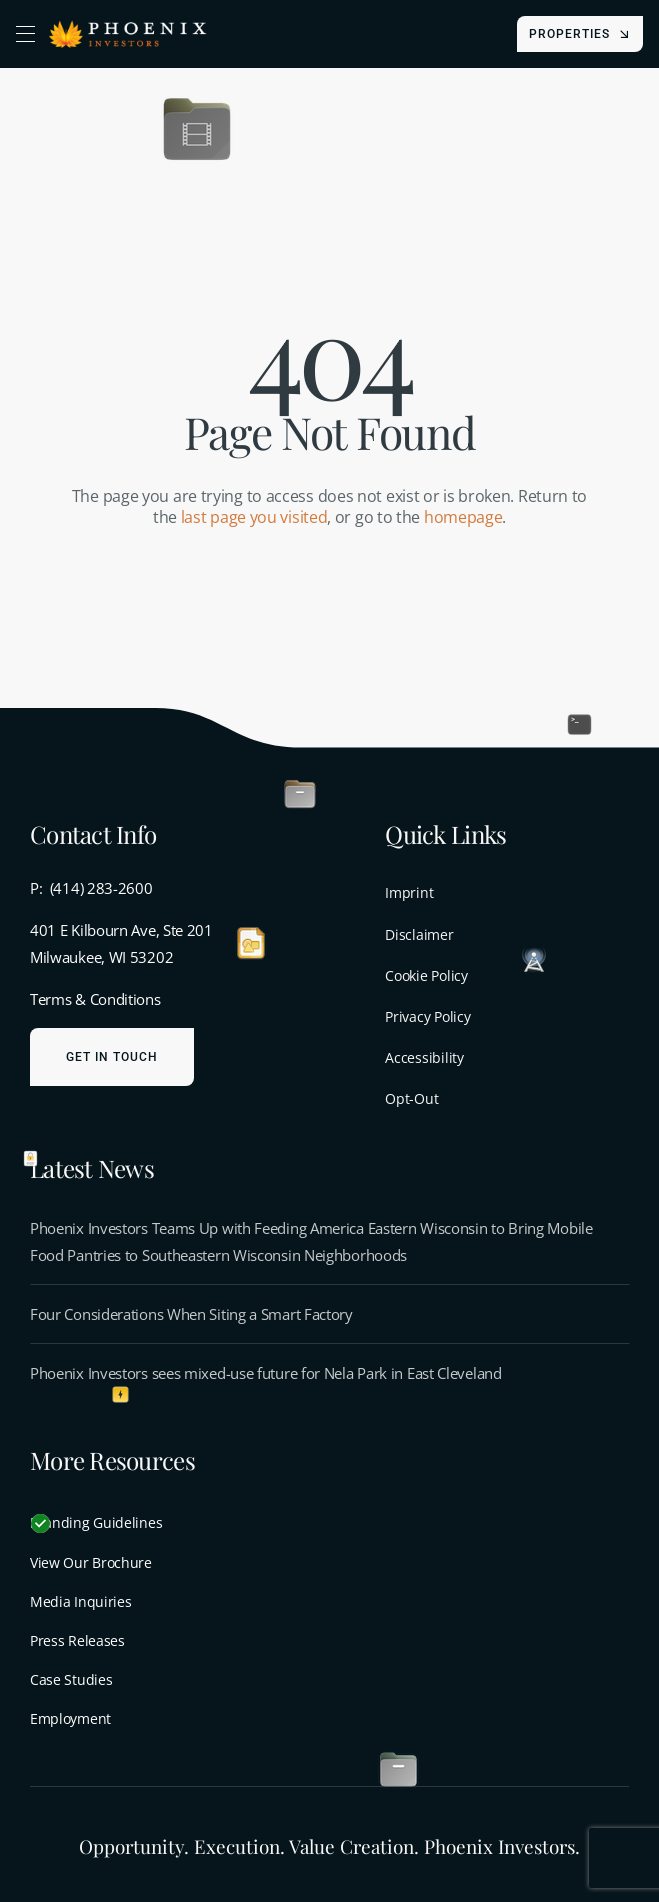  I want to click on open the file manager application, so click(300, 794).